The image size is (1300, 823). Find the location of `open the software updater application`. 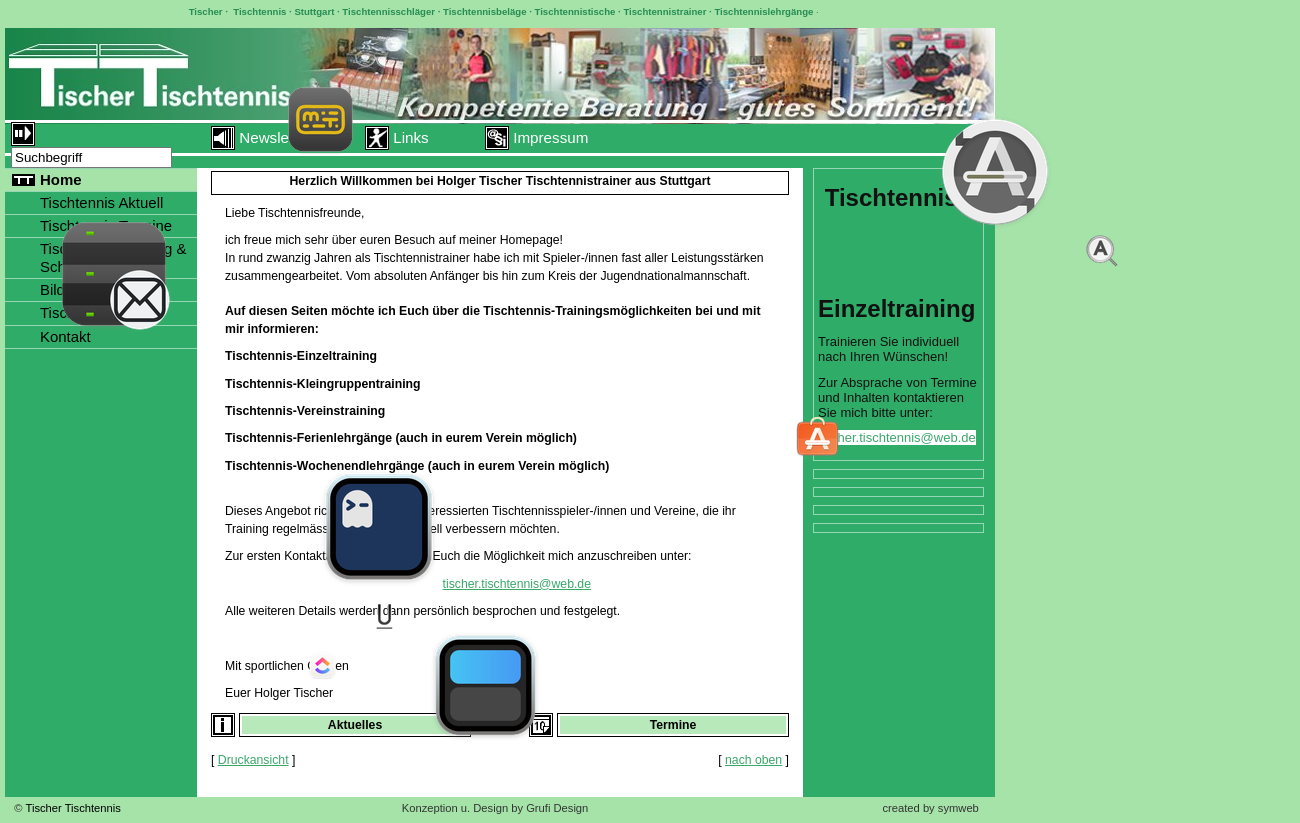

open the software updater application is located at coordinates (995, 172).